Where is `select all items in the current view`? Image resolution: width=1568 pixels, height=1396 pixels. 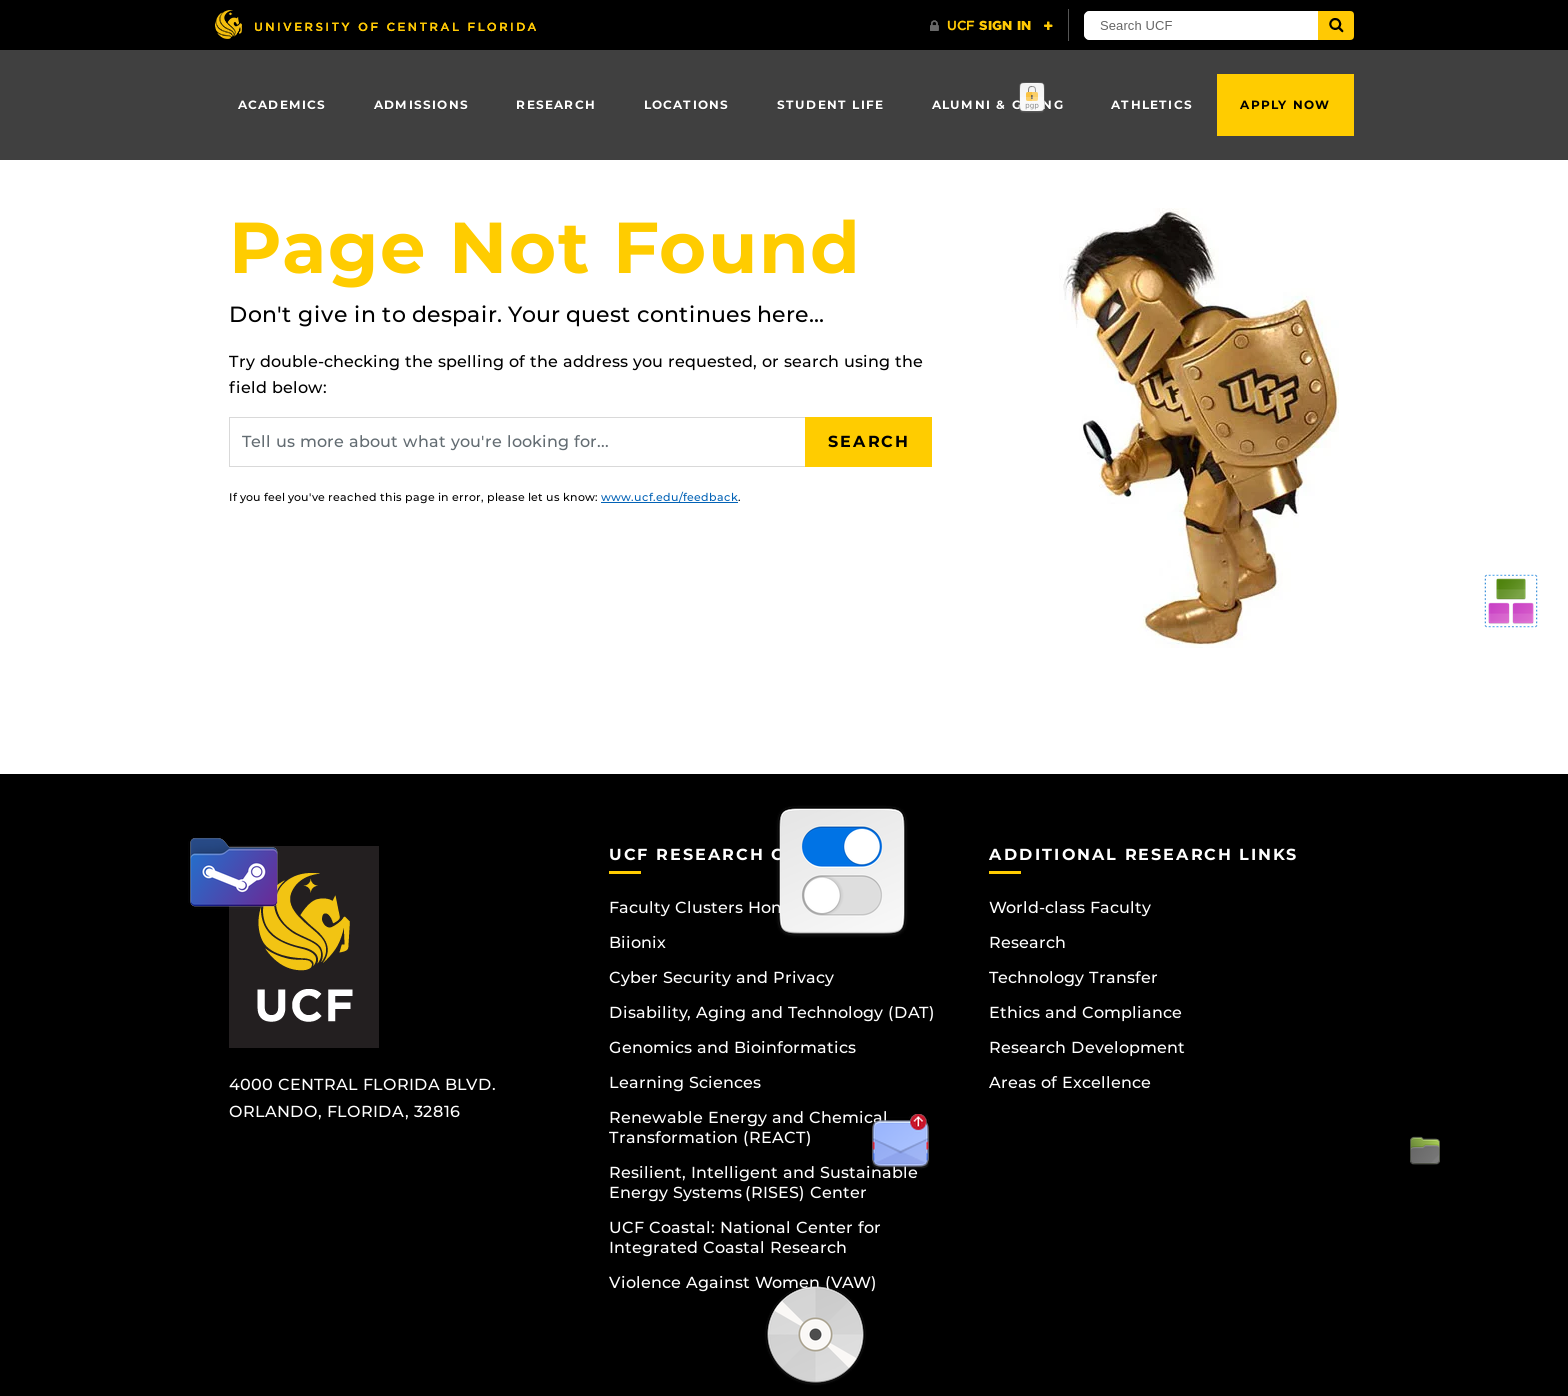
select all items in the current view is located at coordinates (1511, 601).